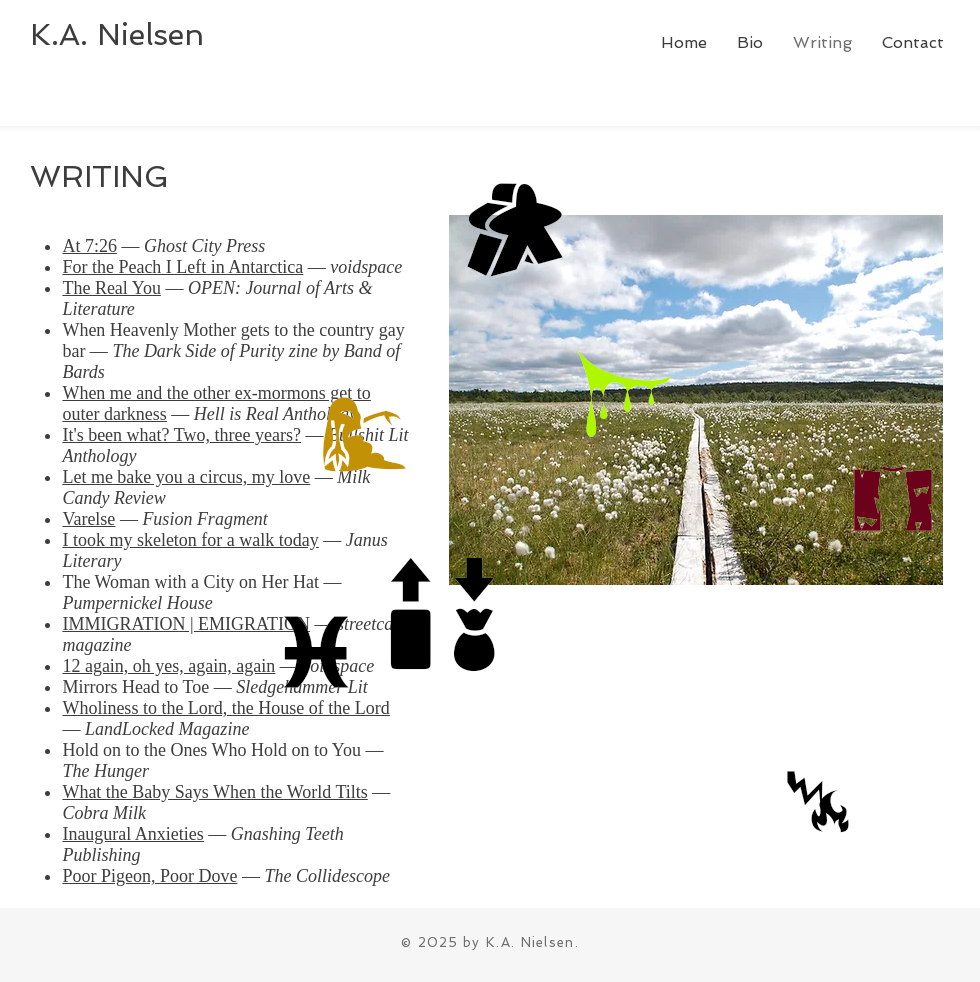 The image size is (980, 982). What do you see at coordinates (818, 802) in the screenshot?
I see `activate lightning fire attack or spell` at bounding box center [818, 802].